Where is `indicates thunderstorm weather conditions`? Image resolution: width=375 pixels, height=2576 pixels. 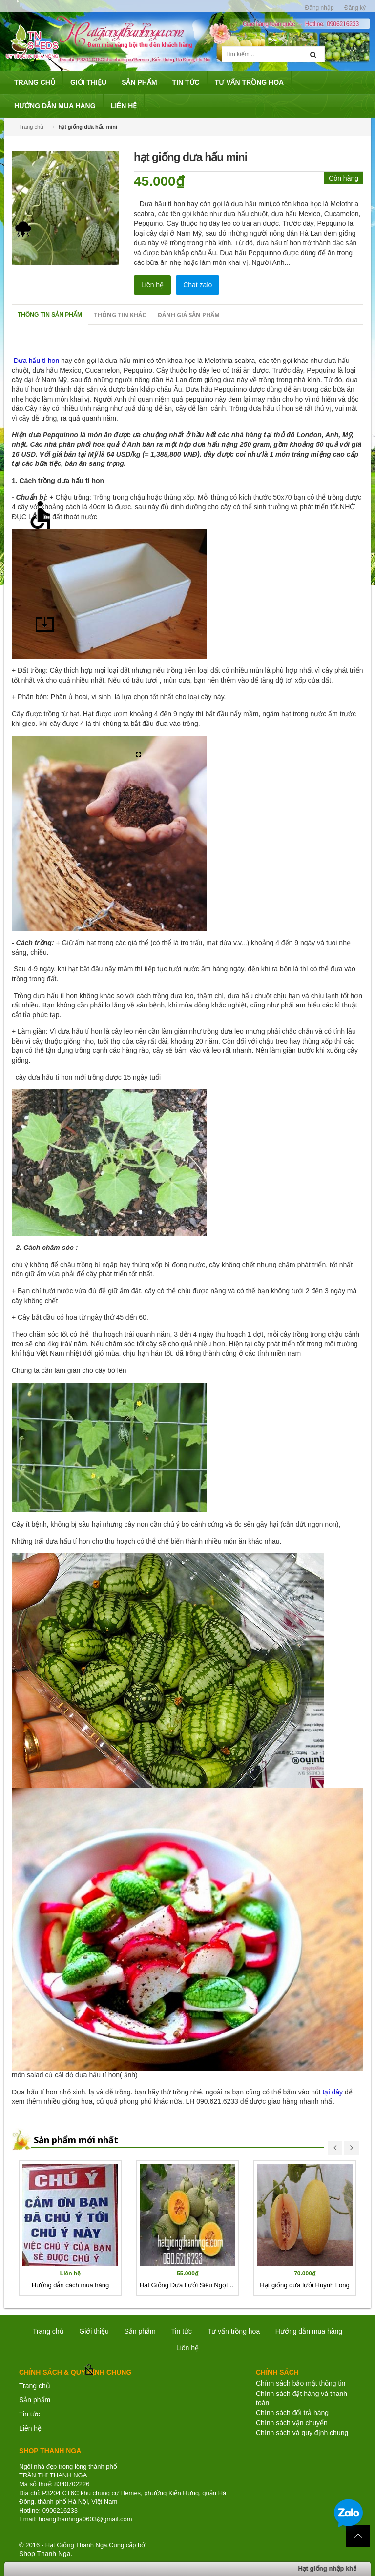 indicates thunderstorm weather conditions is located at coordinates (23, 229).